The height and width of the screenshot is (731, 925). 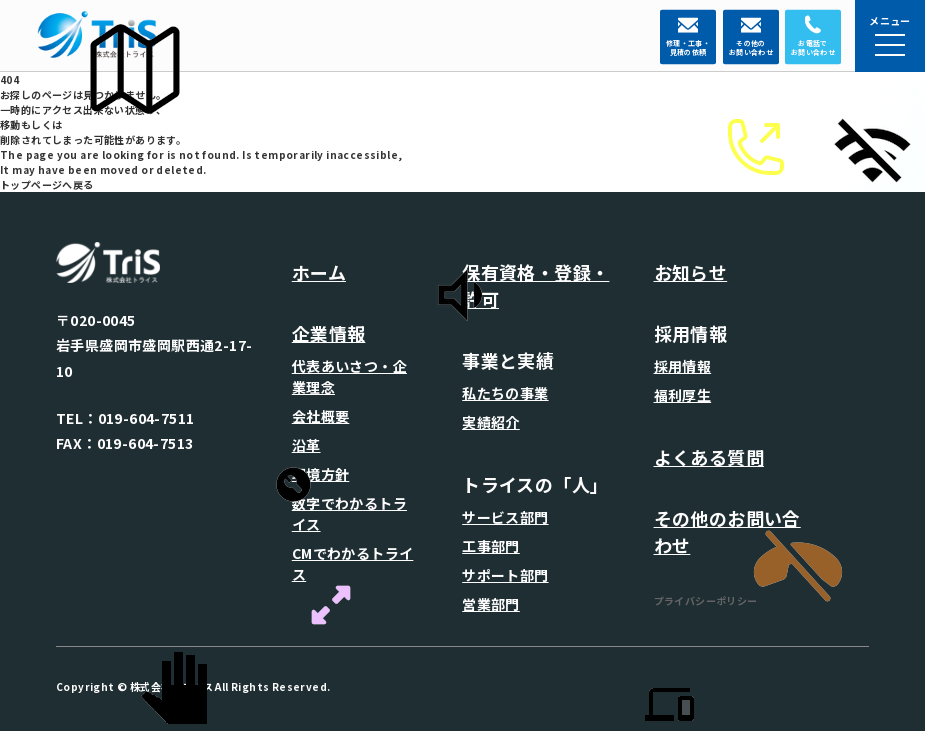 I want to click on make an outgoing call, so click(x=756, y=147).